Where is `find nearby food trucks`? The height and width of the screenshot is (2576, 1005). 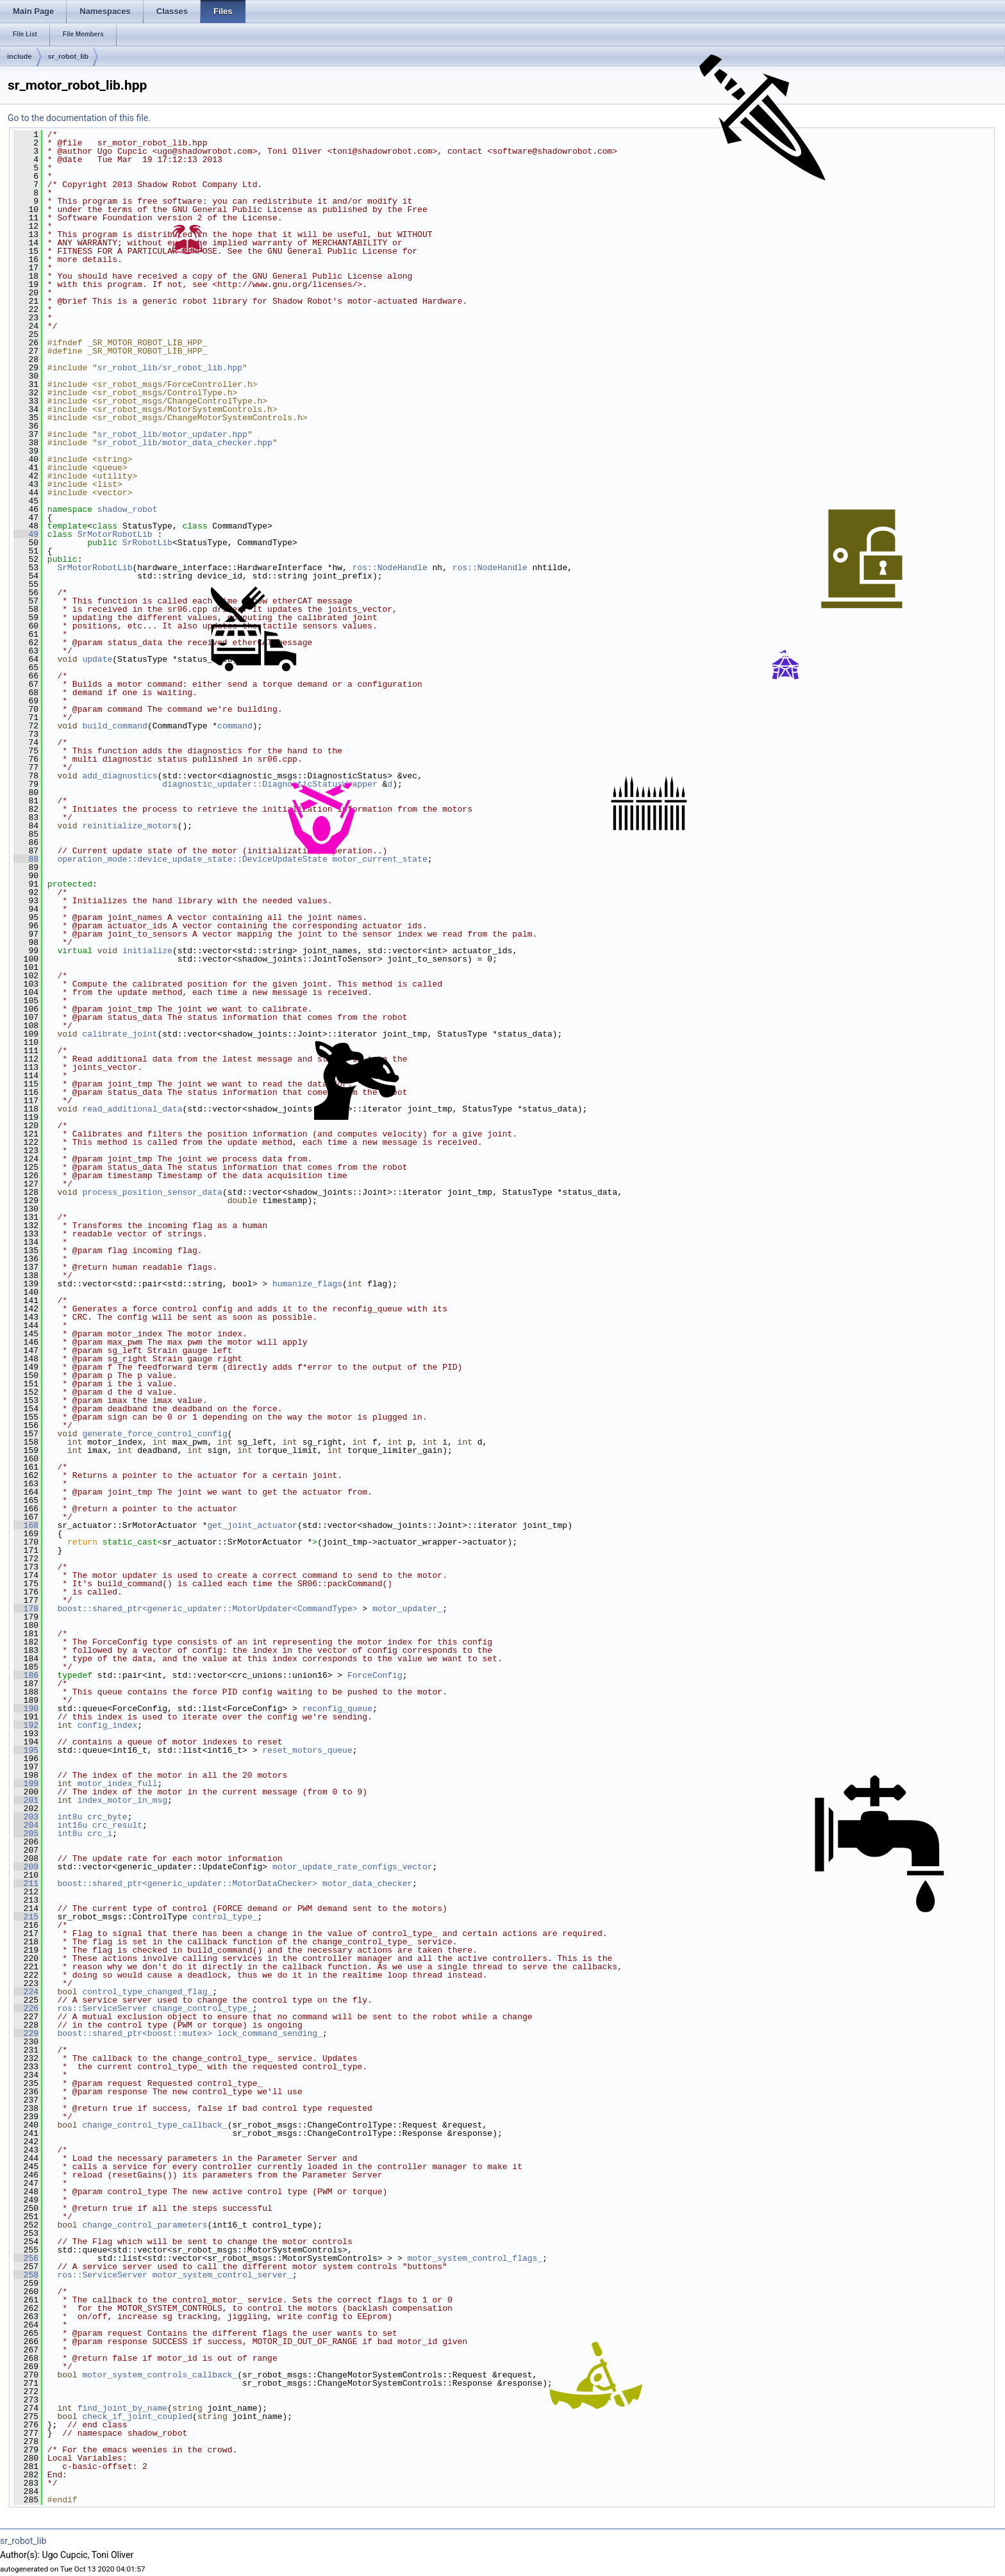 find nearby food trucks is located at coordinates (253, 628).